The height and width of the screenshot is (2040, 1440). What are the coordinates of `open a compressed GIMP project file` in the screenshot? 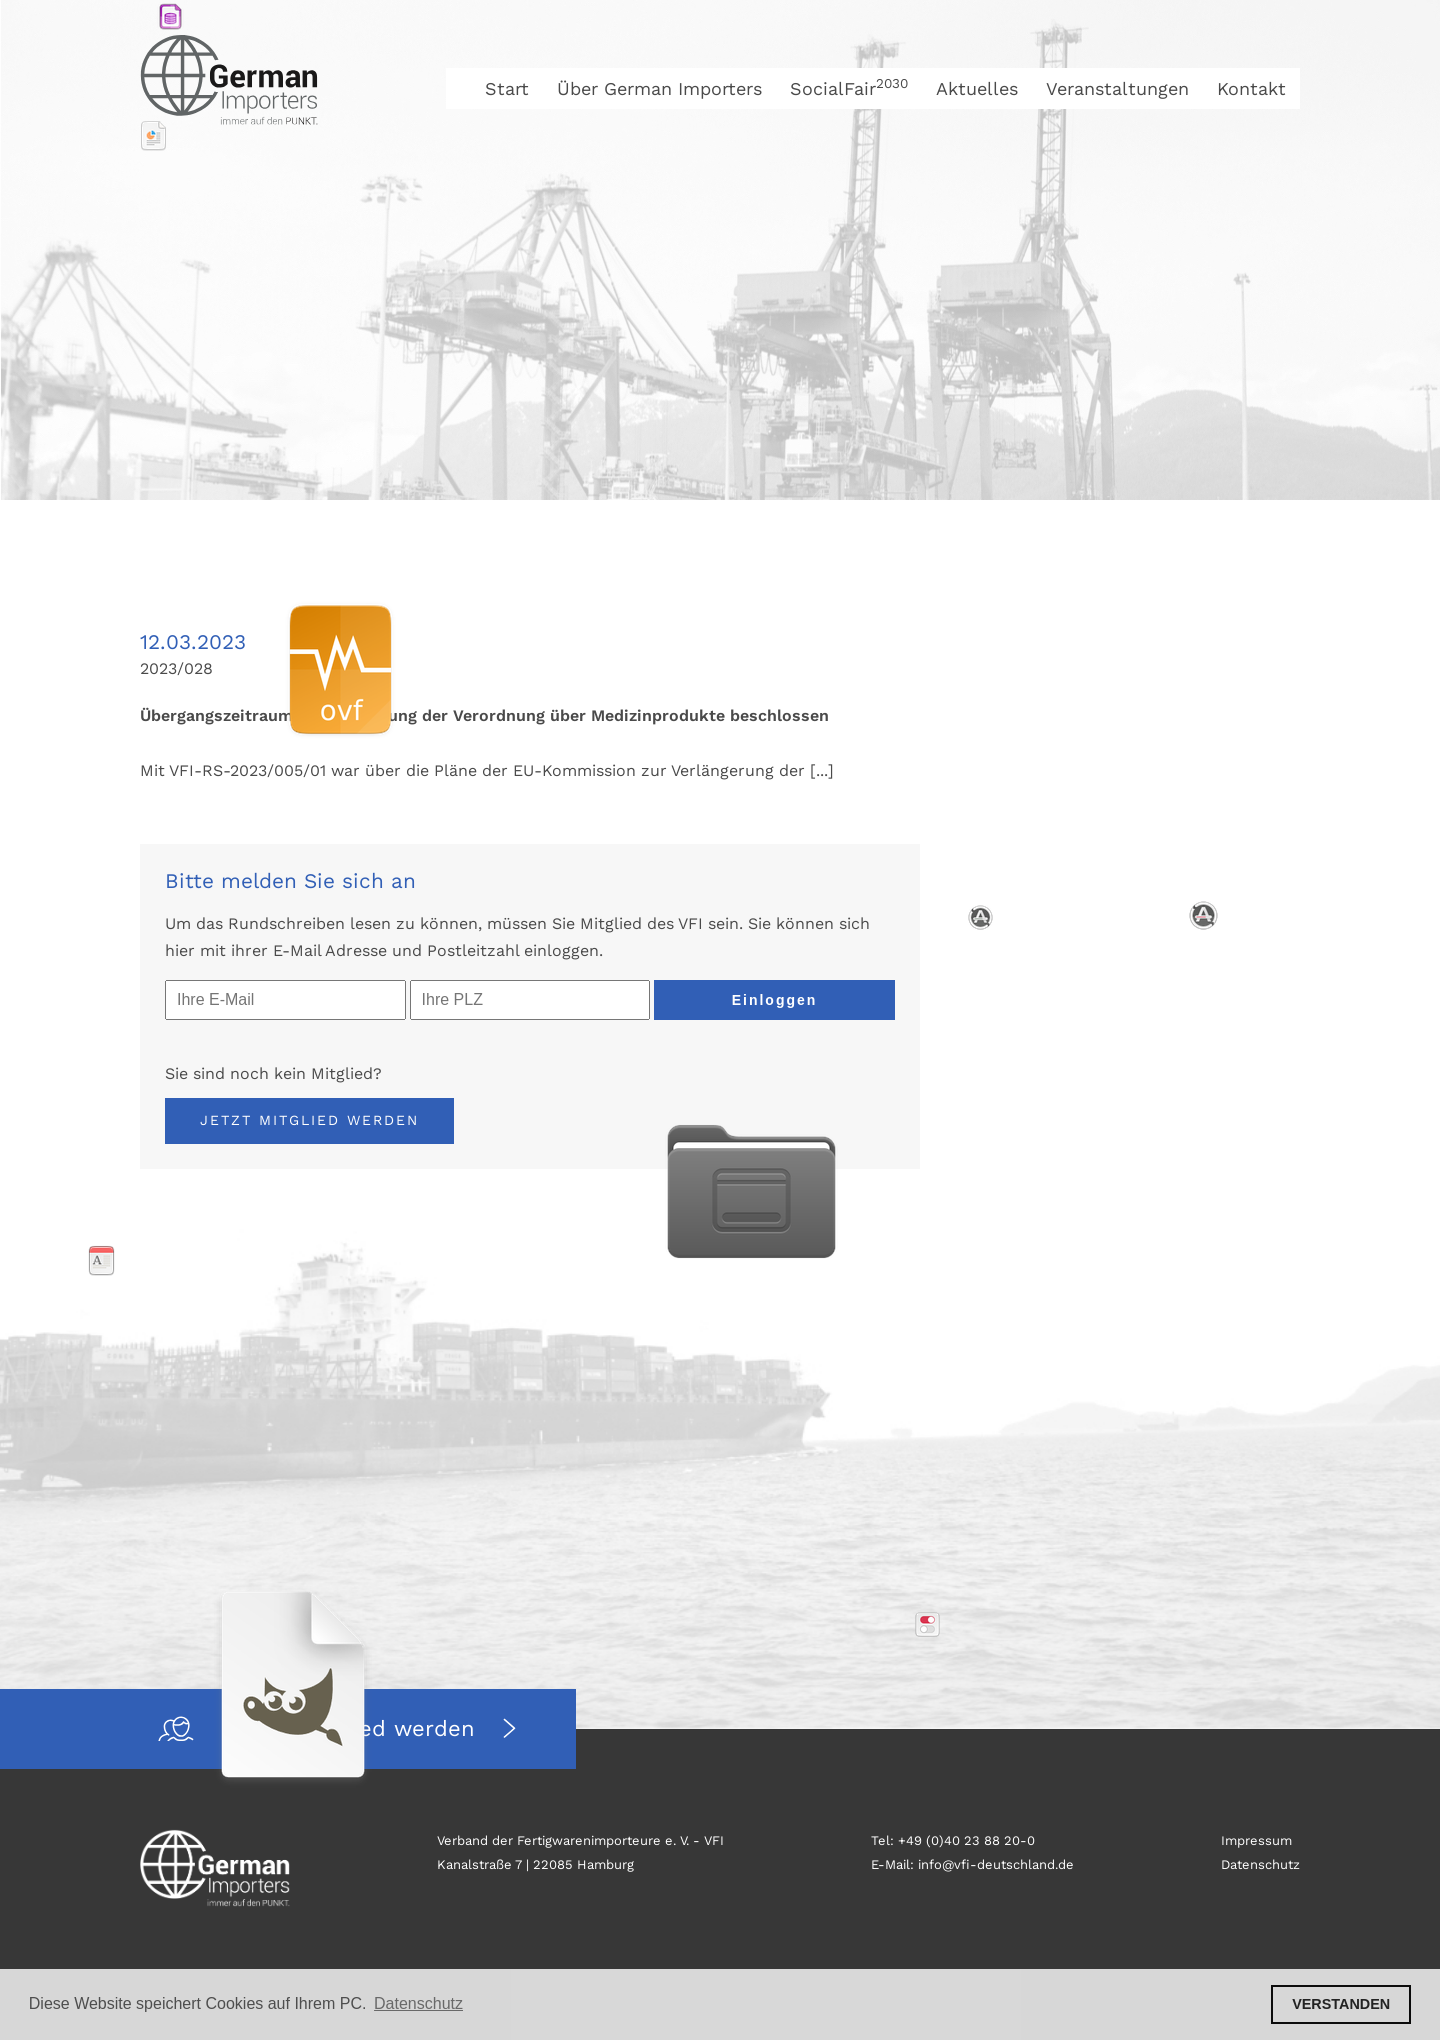 It's located at (293, 1688).